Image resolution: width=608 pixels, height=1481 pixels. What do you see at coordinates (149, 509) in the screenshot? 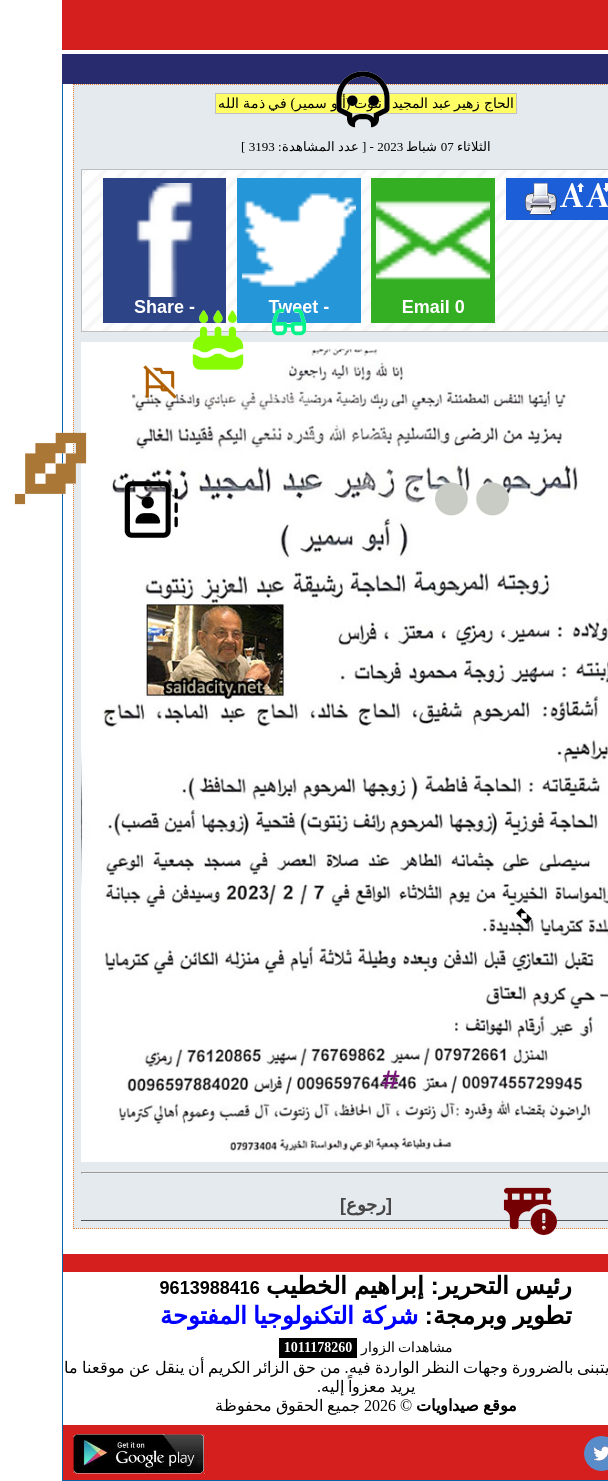
I see `open your contacts list` at bounding box center [149, 509].